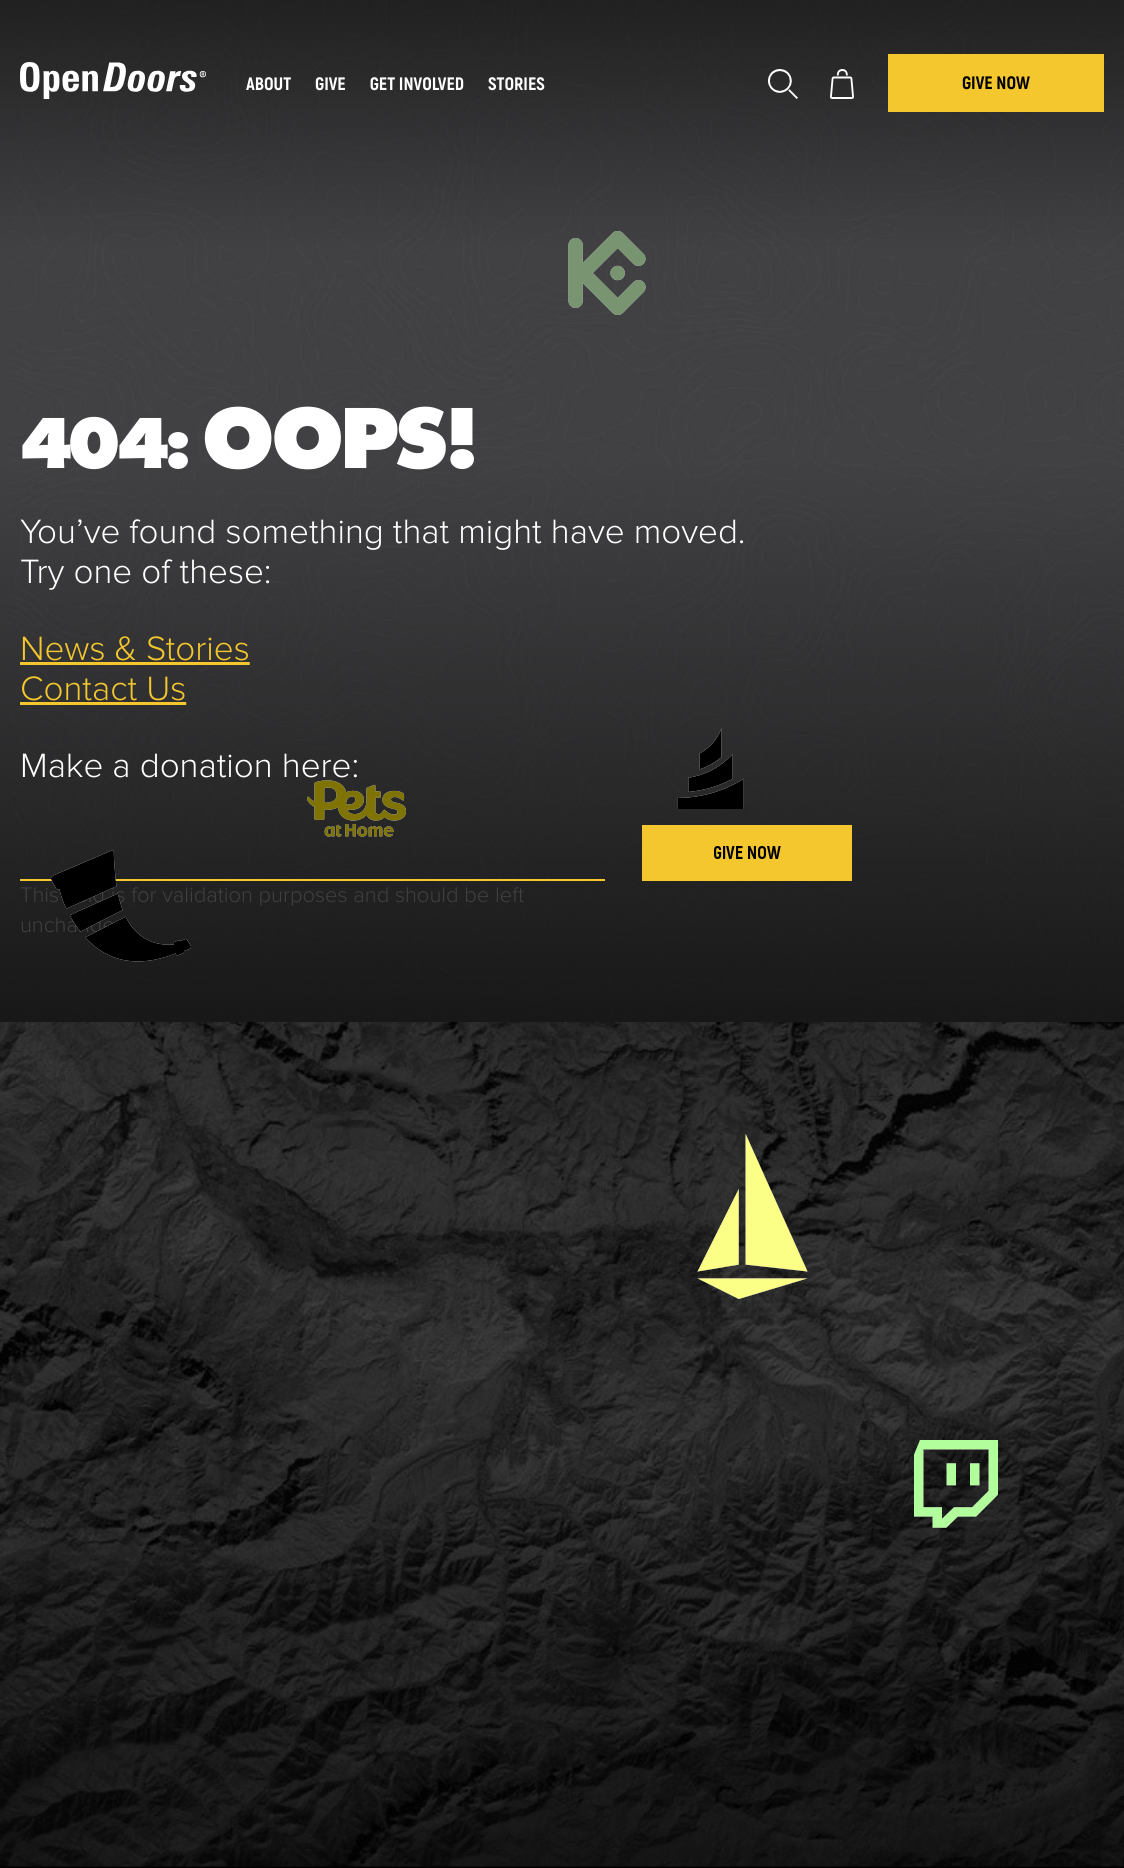  What do you see at coordinates (121, 906) in the screenshot?
I see `Flask web framework logo` at bounding box center [121, 906].